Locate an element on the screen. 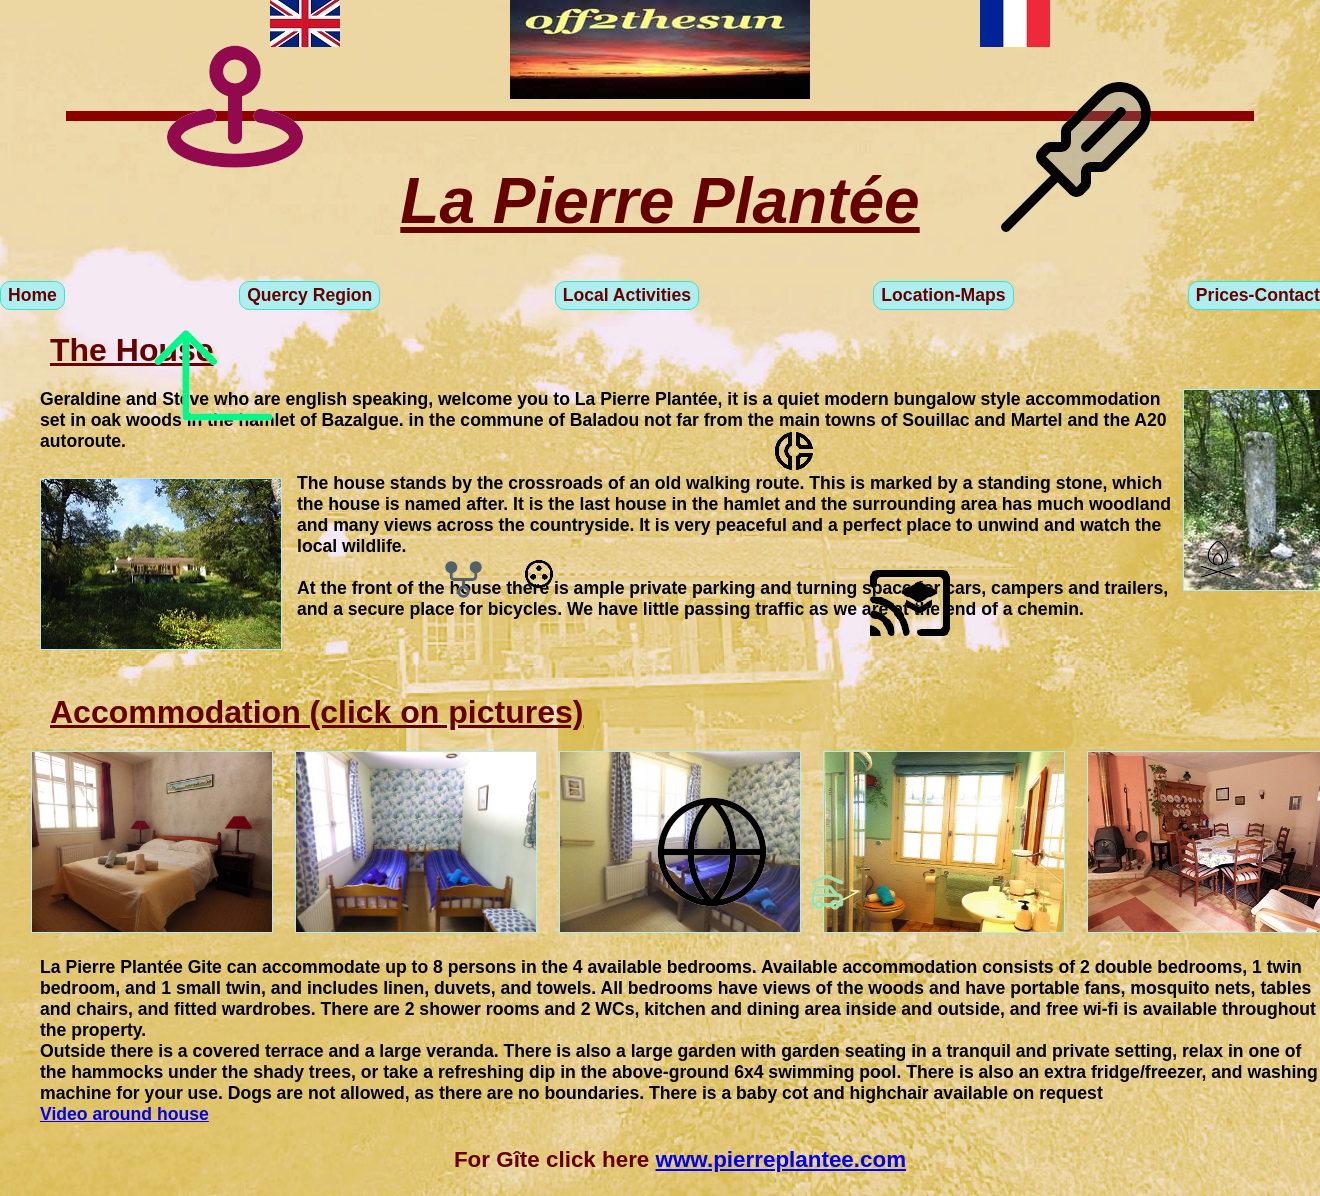 The height and width of the screenshot is (1196, 1320). go back and up to previous level is located at coordinates (209, 380).